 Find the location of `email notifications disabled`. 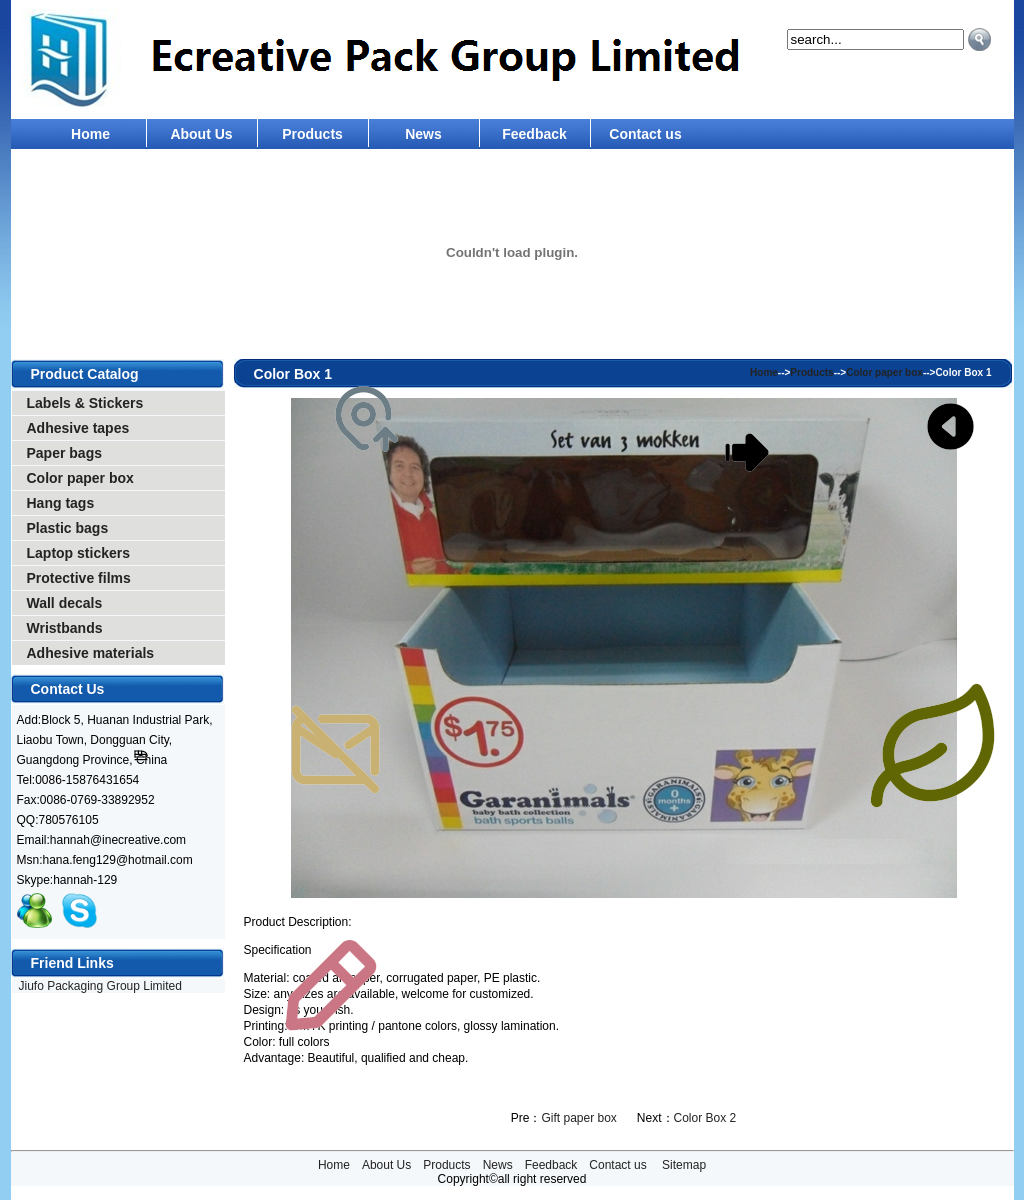

email notifications disabled is located at coordinates (335, 749).